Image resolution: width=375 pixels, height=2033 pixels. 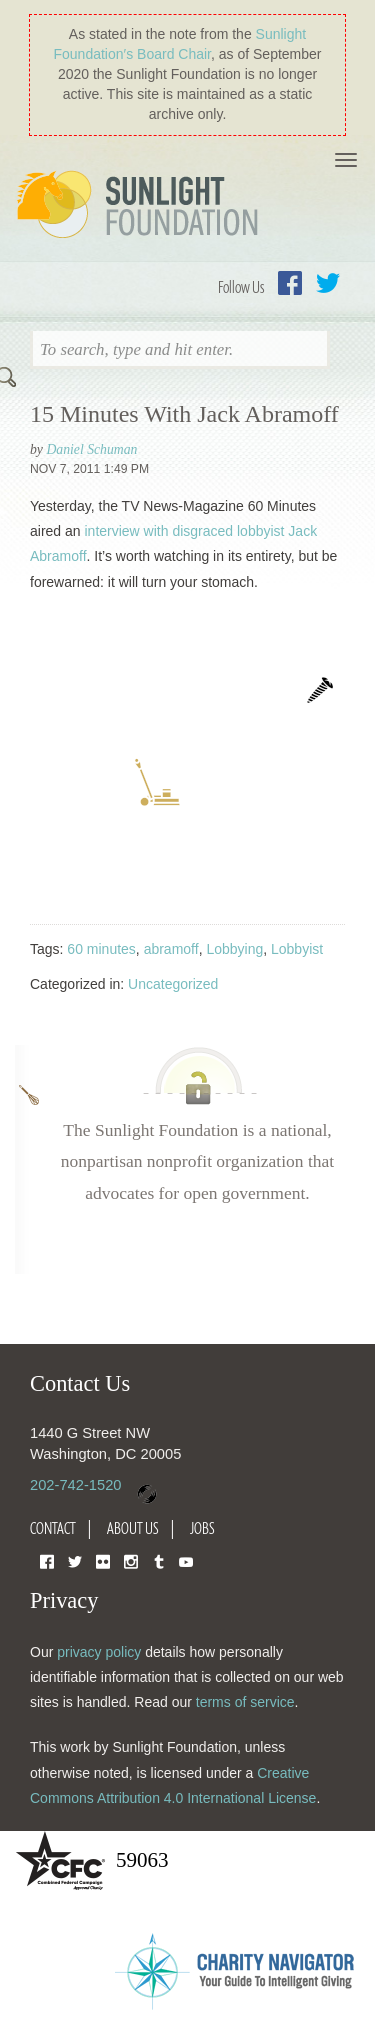 I want to click on indicates sound or audio resonance effect, so click(x=147, y=1494).